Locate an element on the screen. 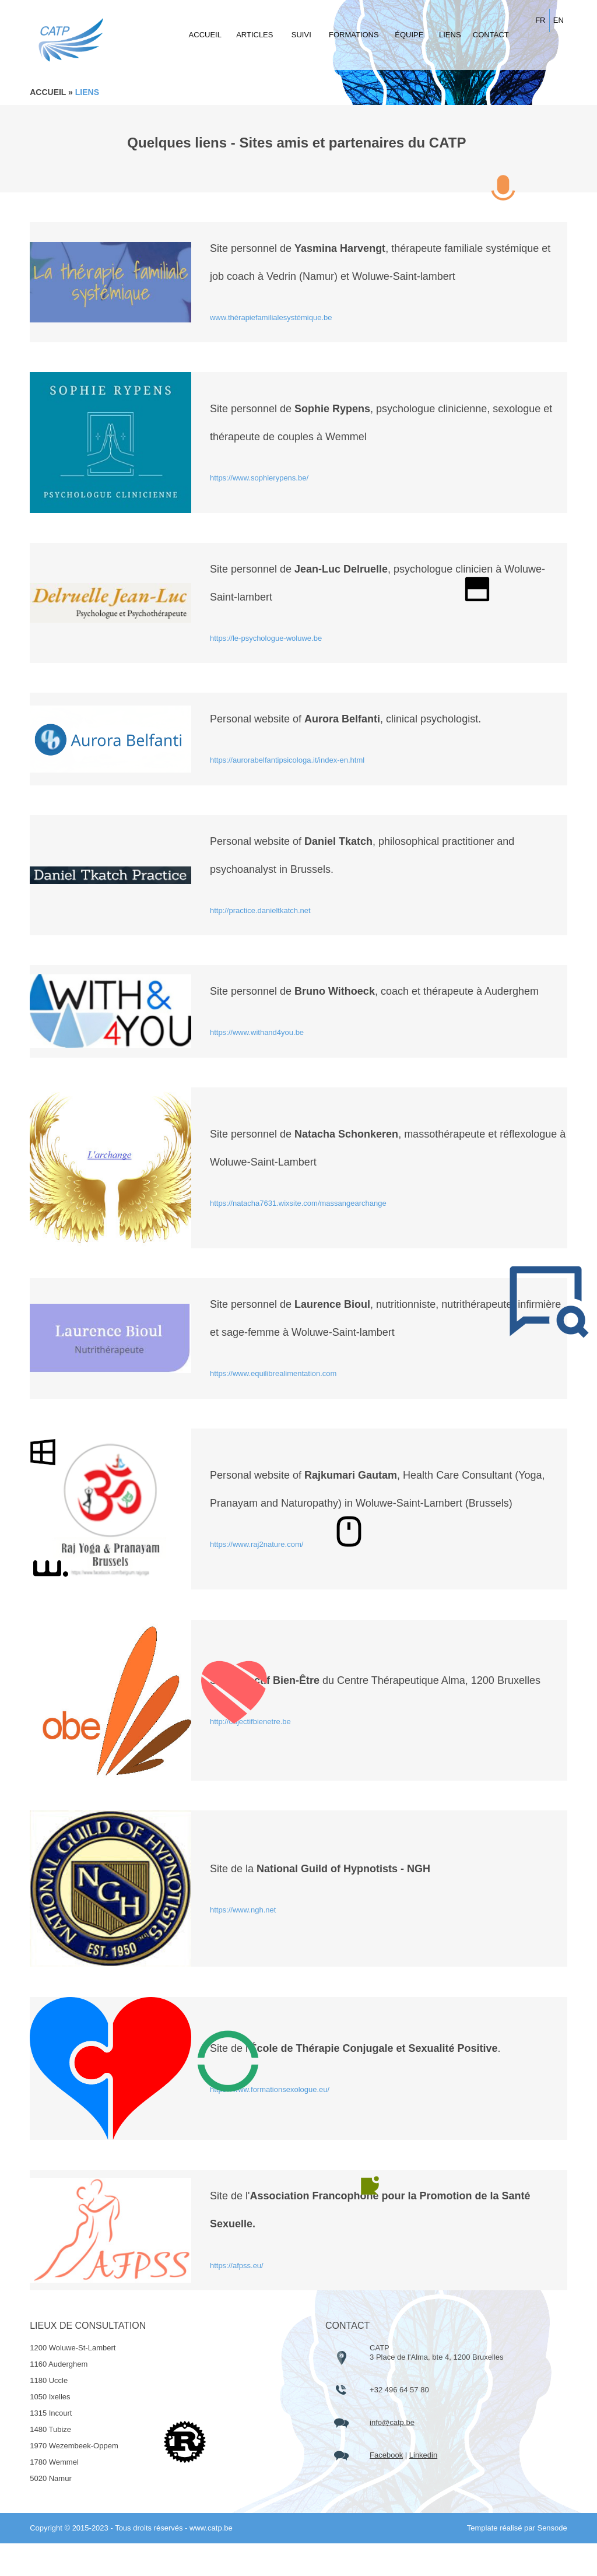 This screenshot has height=2576, width=597. open windows settings or system options is located at coordinates (43, 1452).